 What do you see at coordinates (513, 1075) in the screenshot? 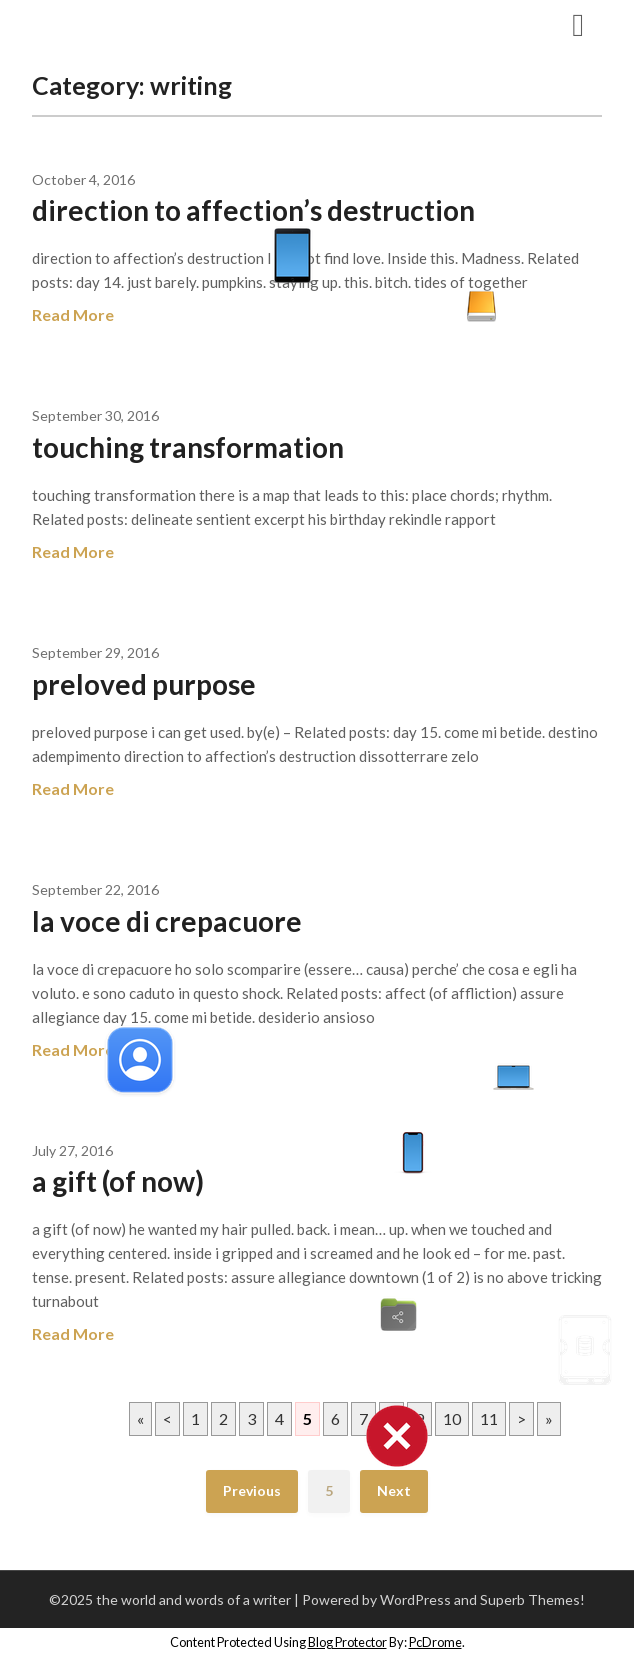
I see `macbook air 15-inch device icon` at bounding box center [513, 1075].